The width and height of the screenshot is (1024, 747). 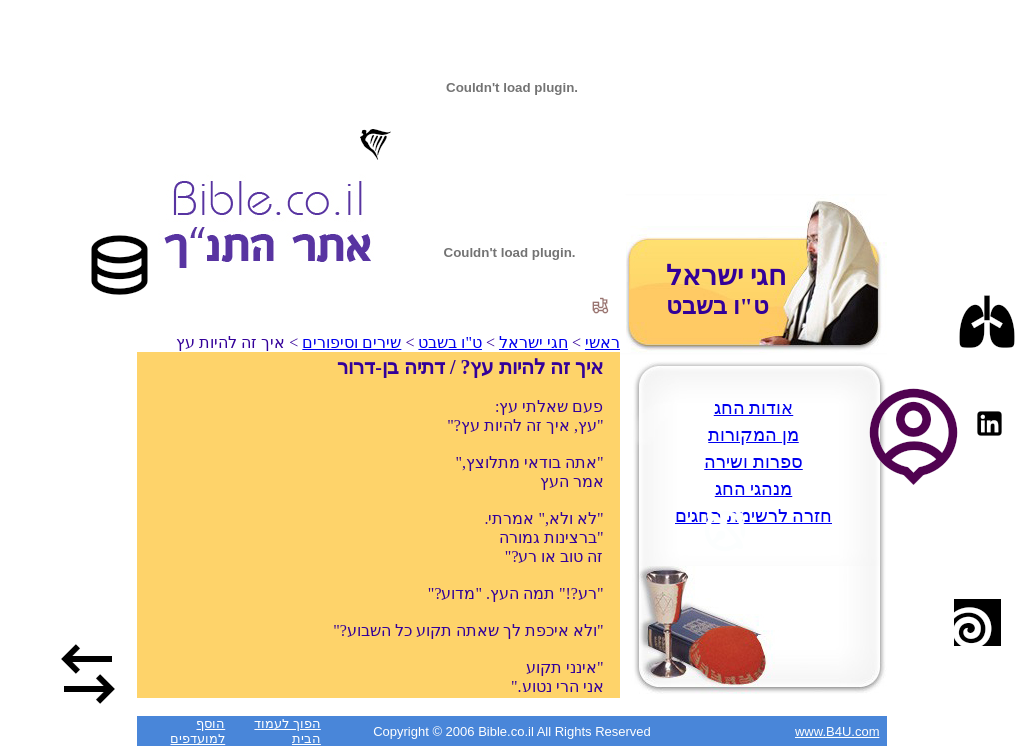 I want to click on view notifications, so click(x=725, y=531).